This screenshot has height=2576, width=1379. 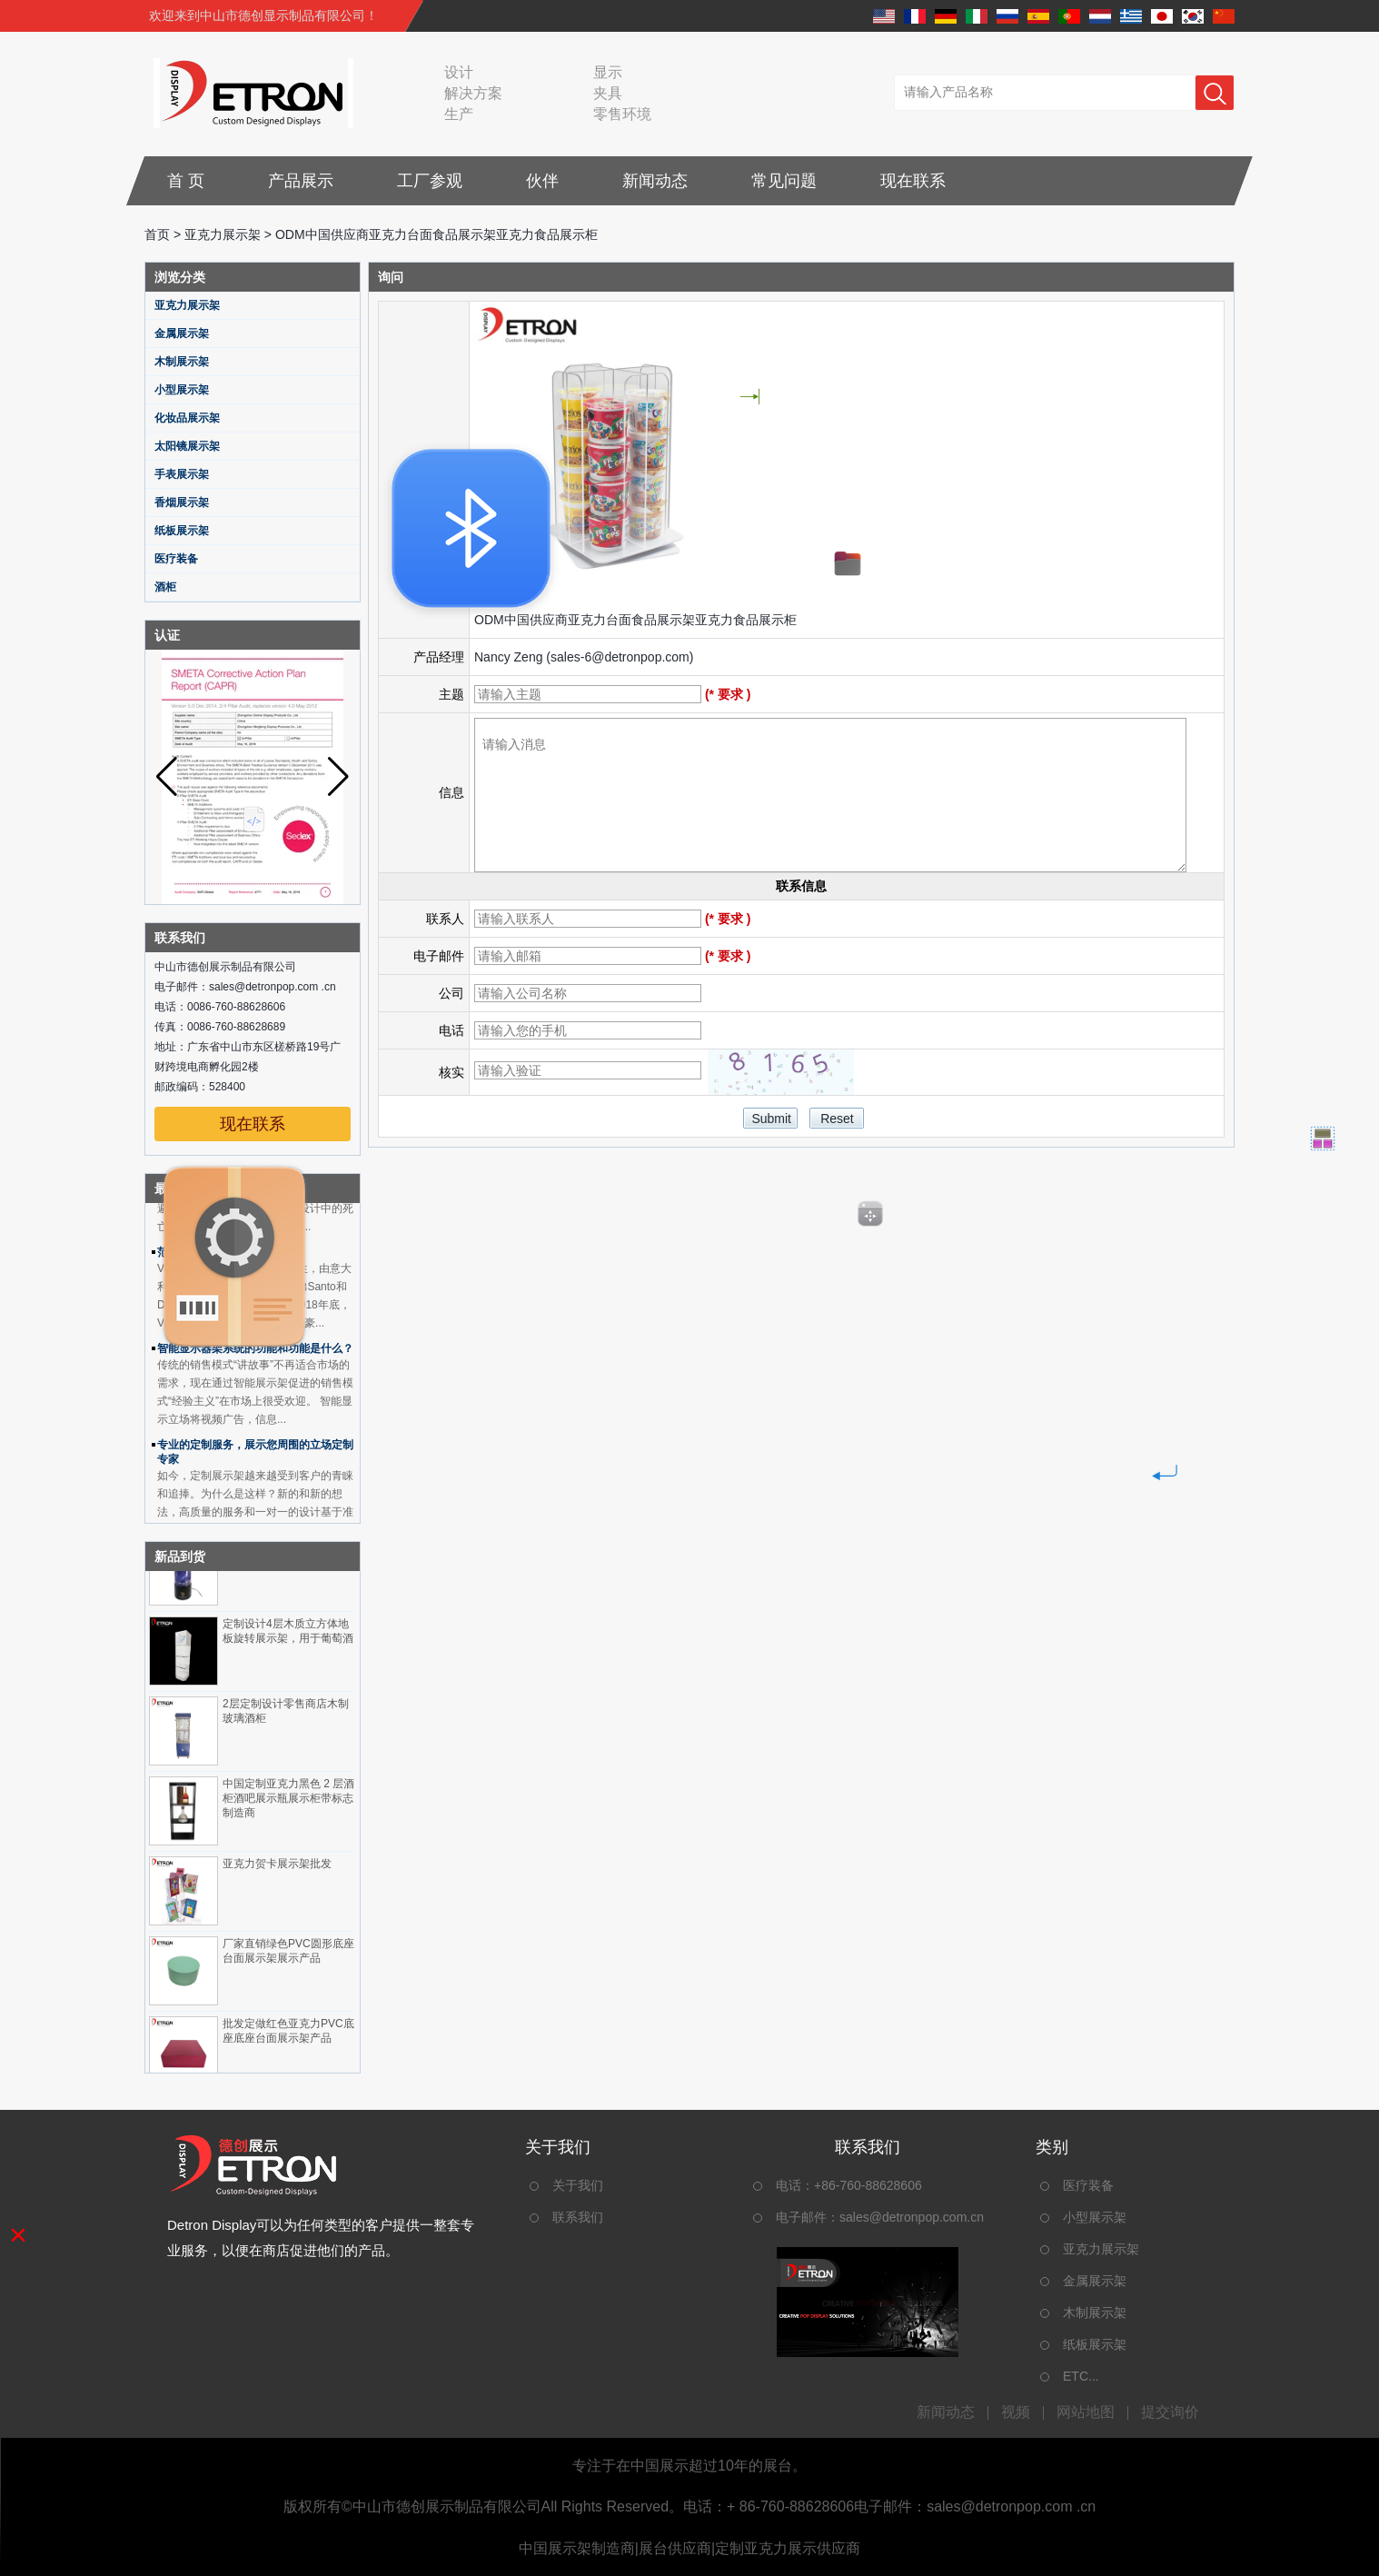 What do you see at coordinates (749, 396) in the screenshot?
I see `jump to the last item in a list` at bounding box center [749, 396].